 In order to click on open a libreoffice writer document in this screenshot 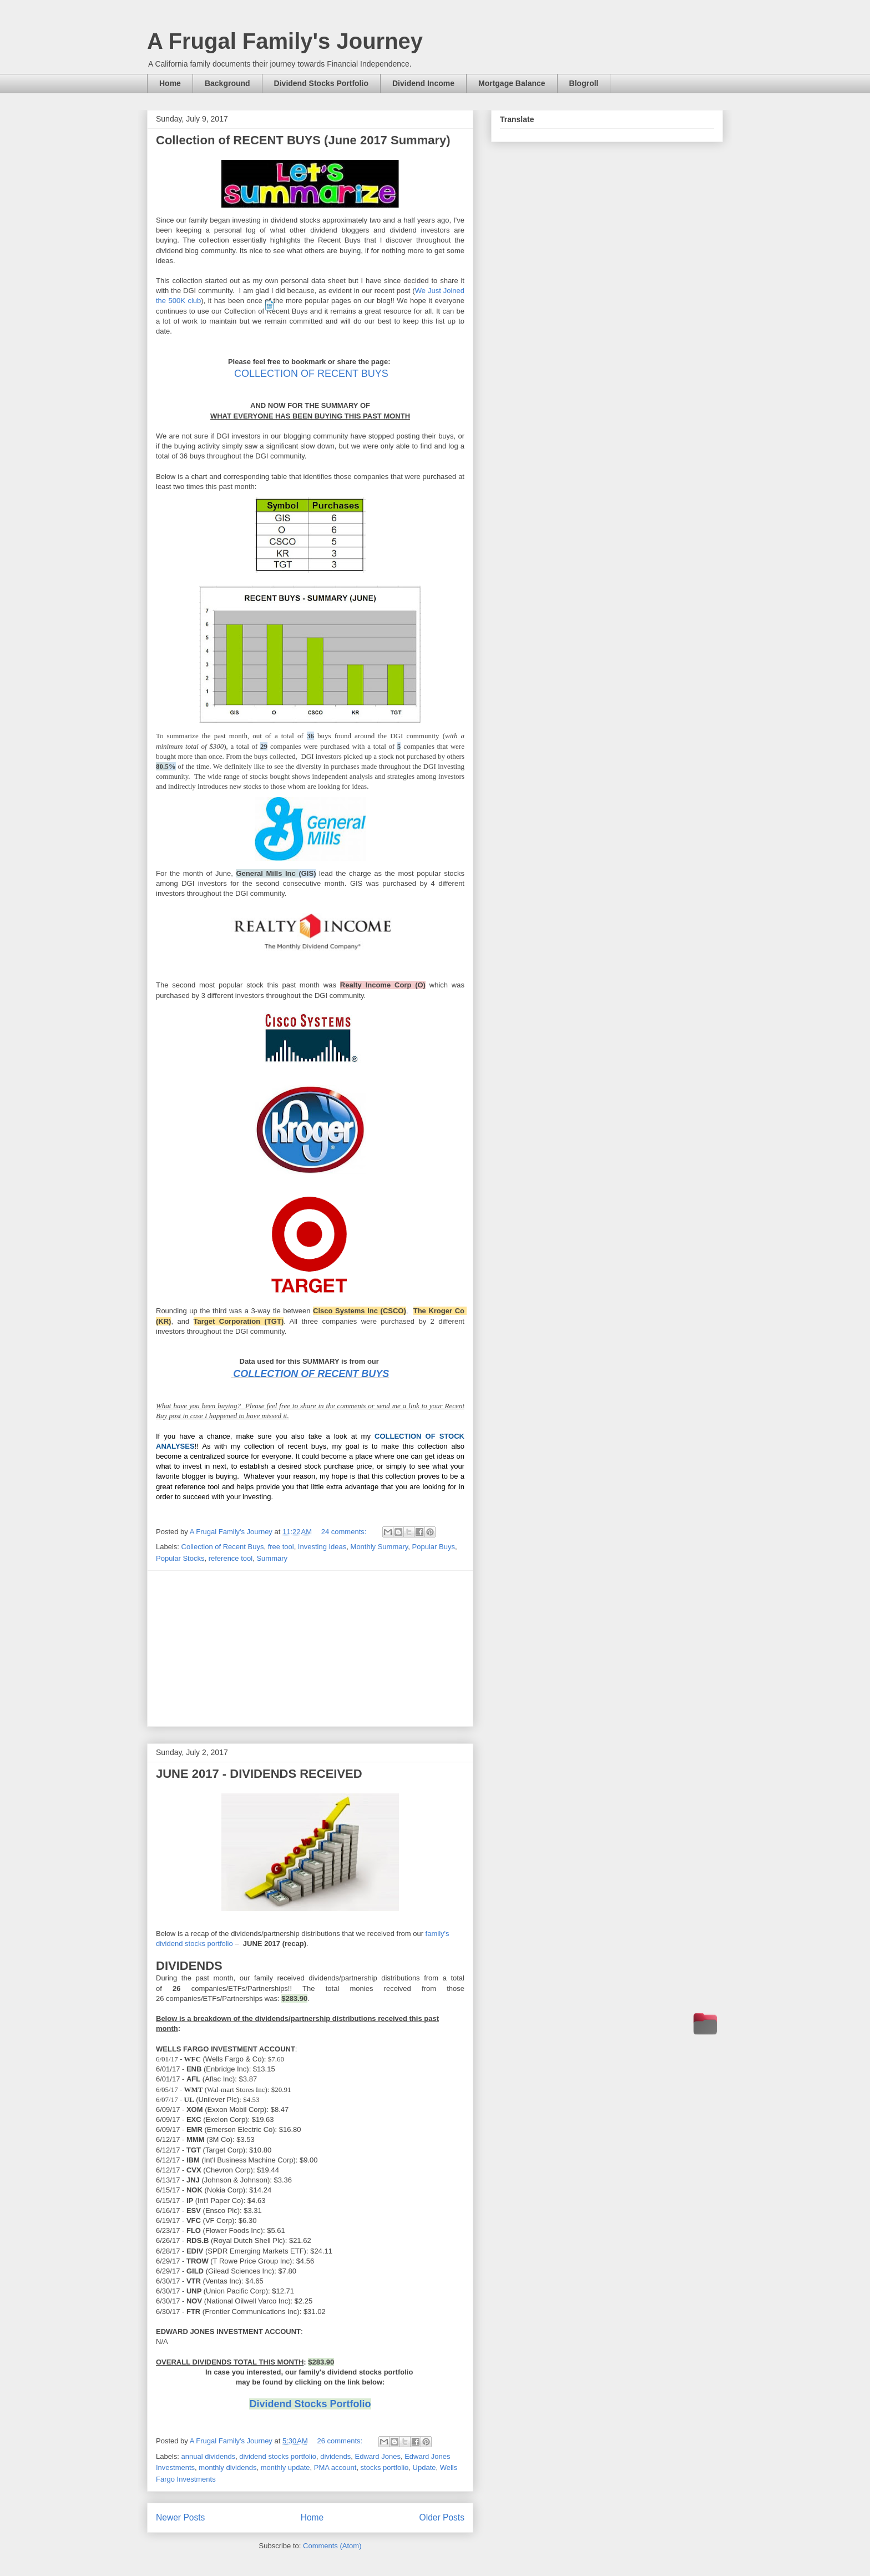, I will do `click(269, 305)`.